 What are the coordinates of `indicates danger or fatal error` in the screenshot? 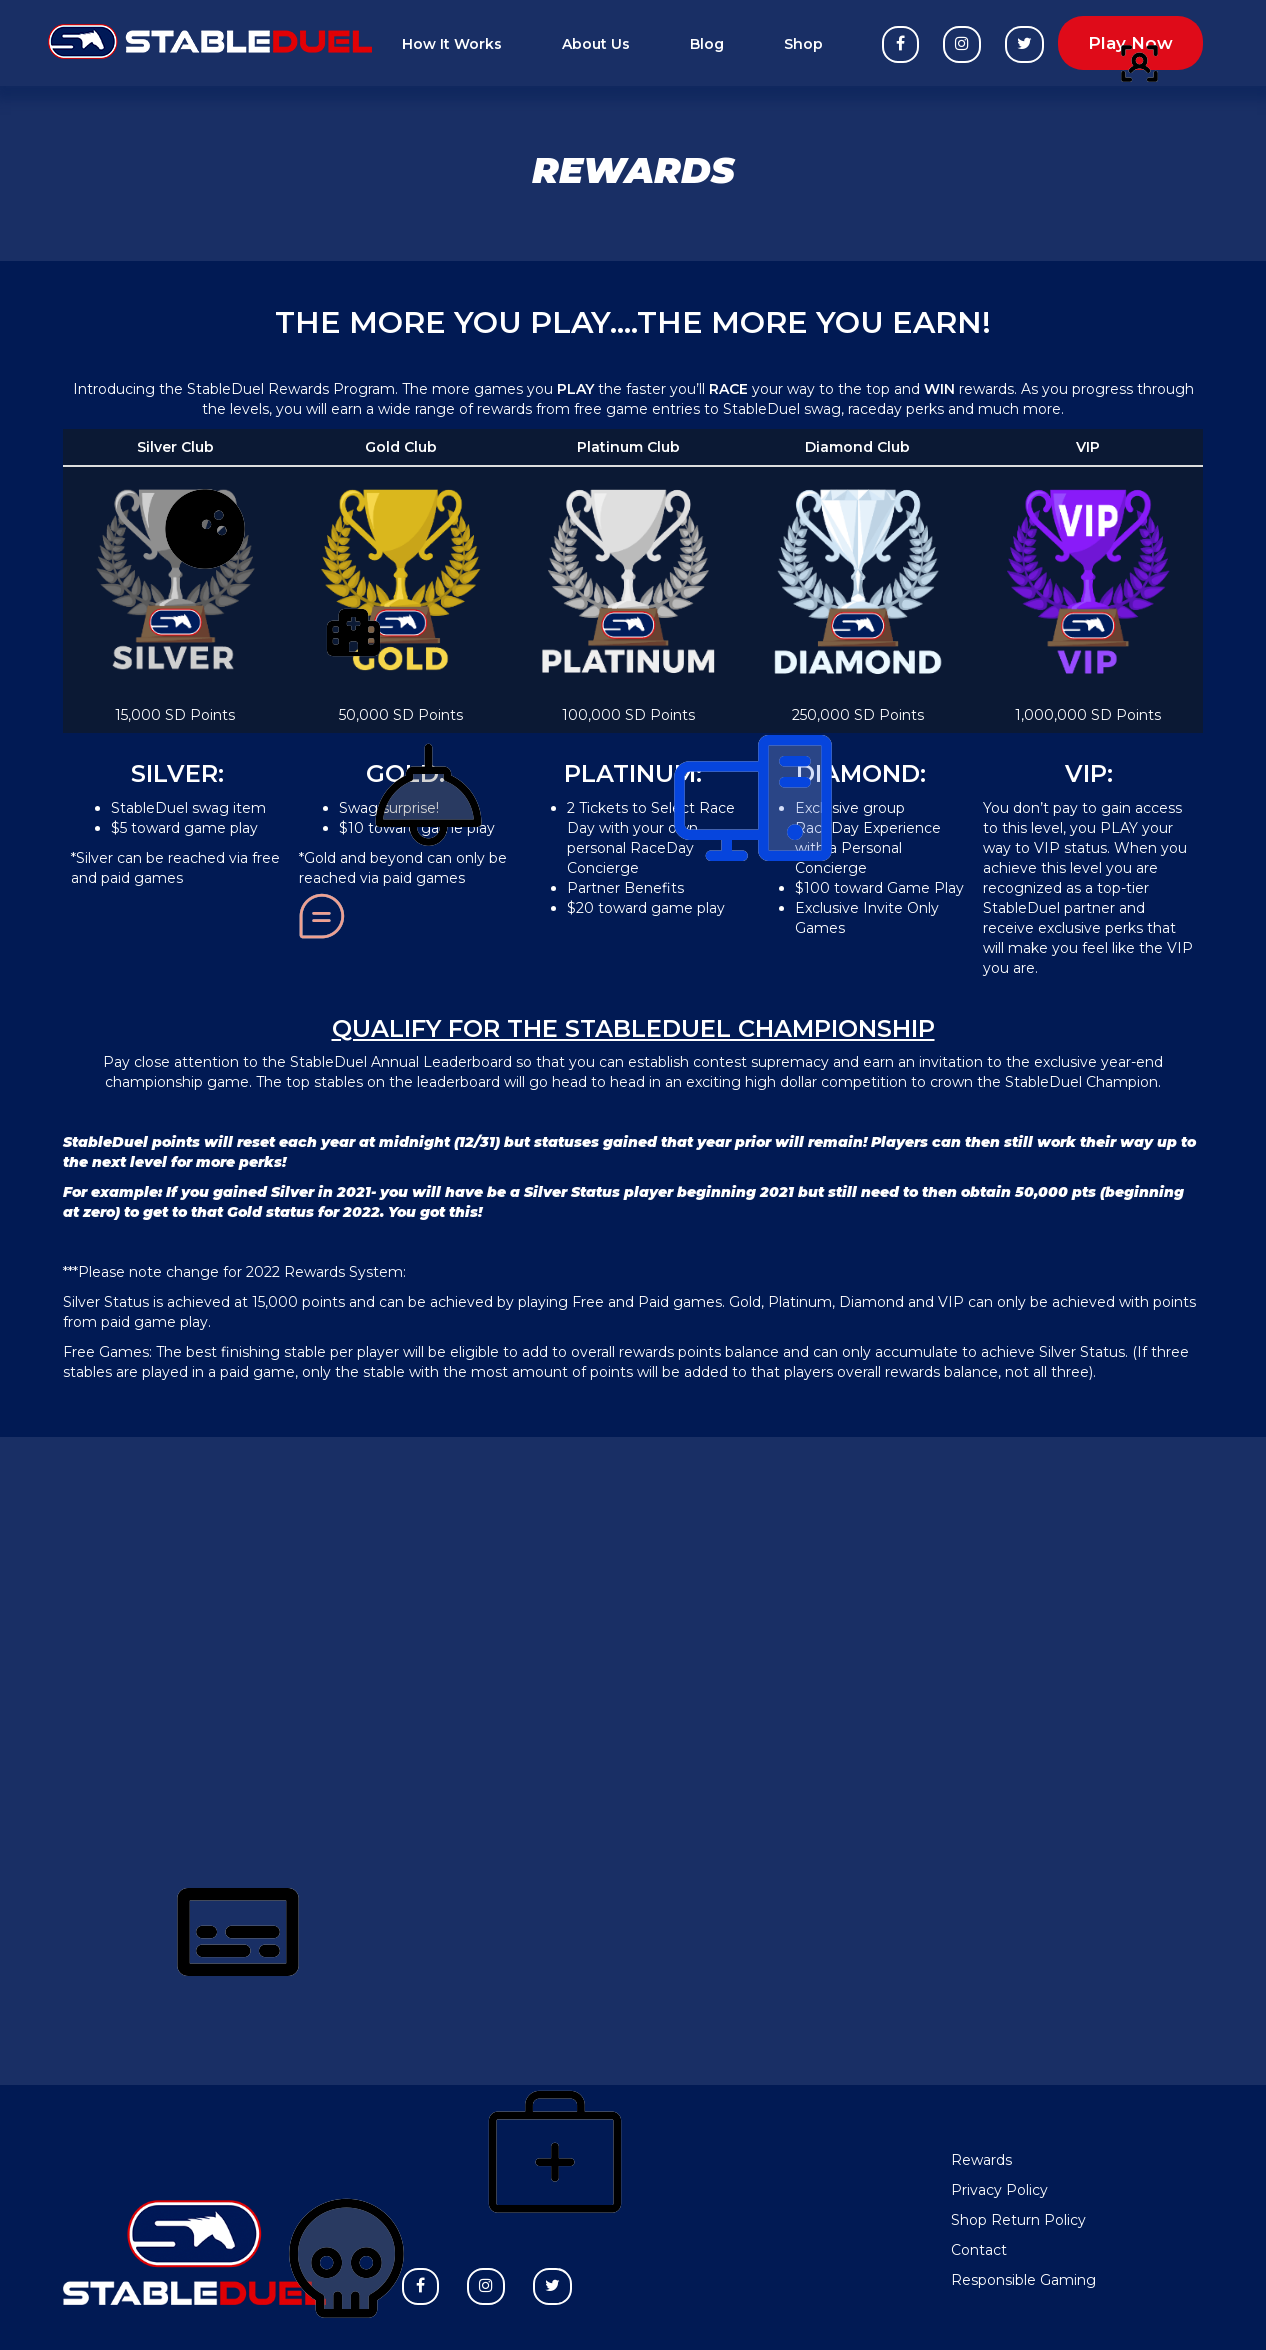 It's located at (346, 2260).